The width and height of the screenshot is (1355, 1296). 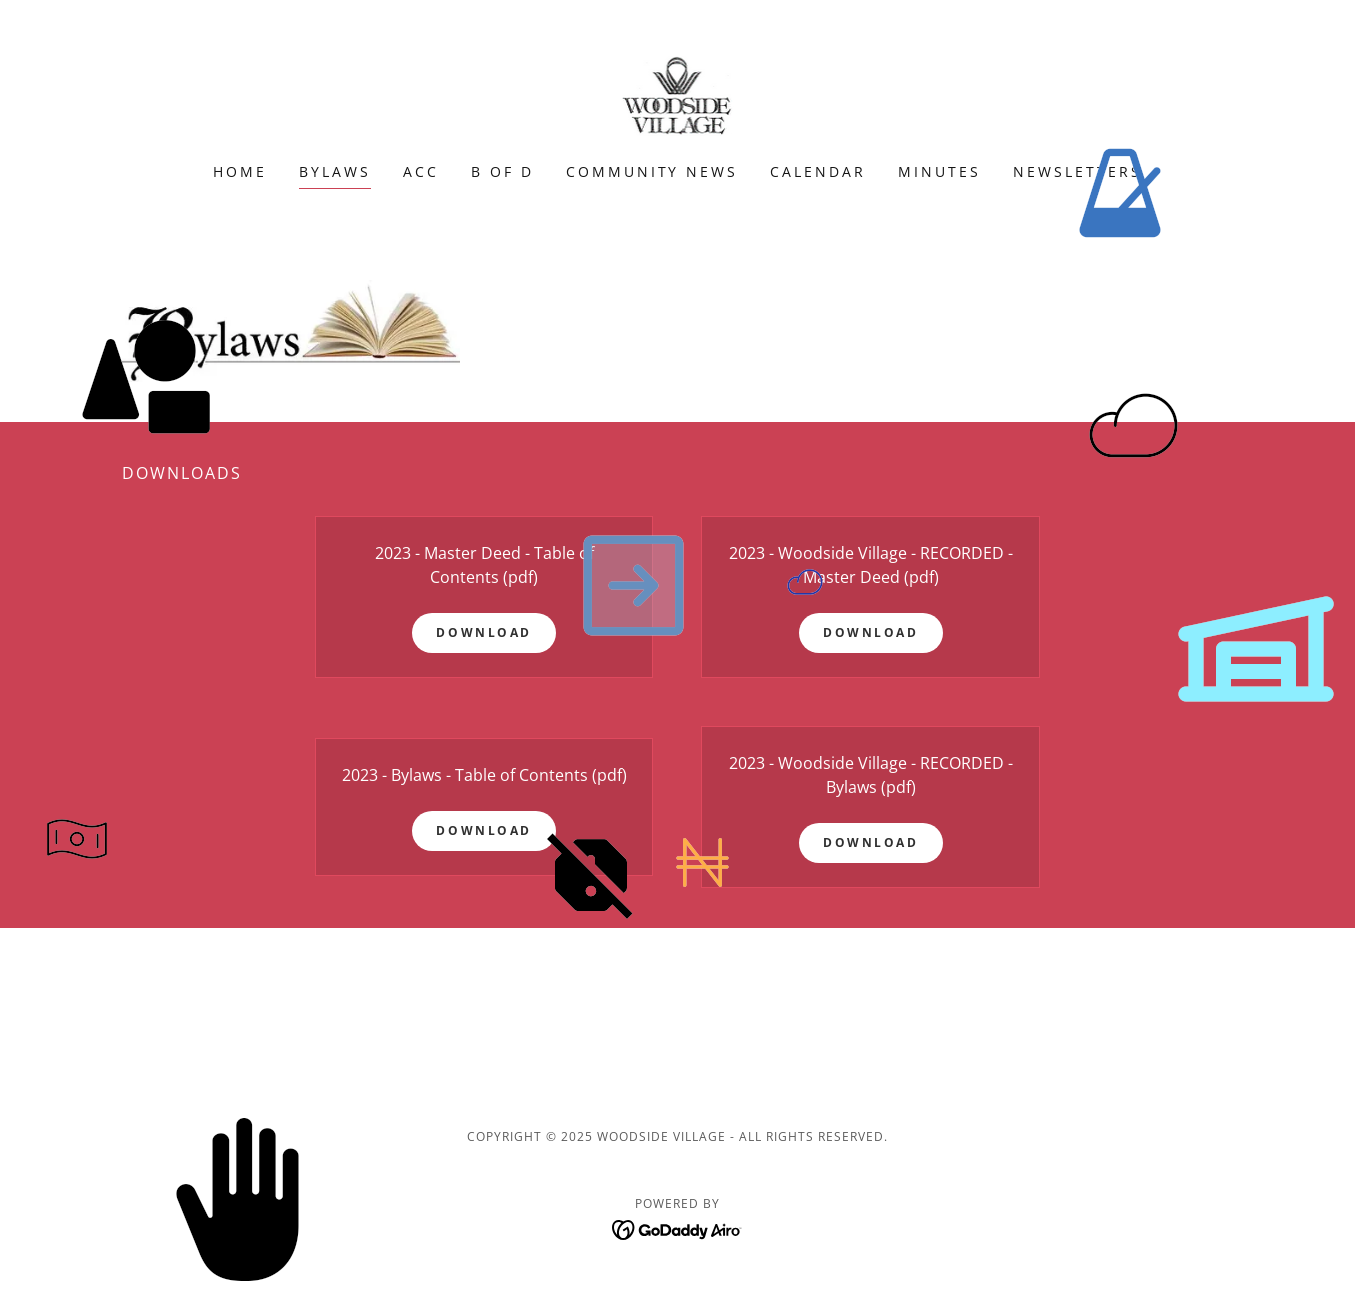 What do you see at coordinates (77, 839) in the screenshot?
I see `view payment or transaction details` at bounding box center [77, 839].